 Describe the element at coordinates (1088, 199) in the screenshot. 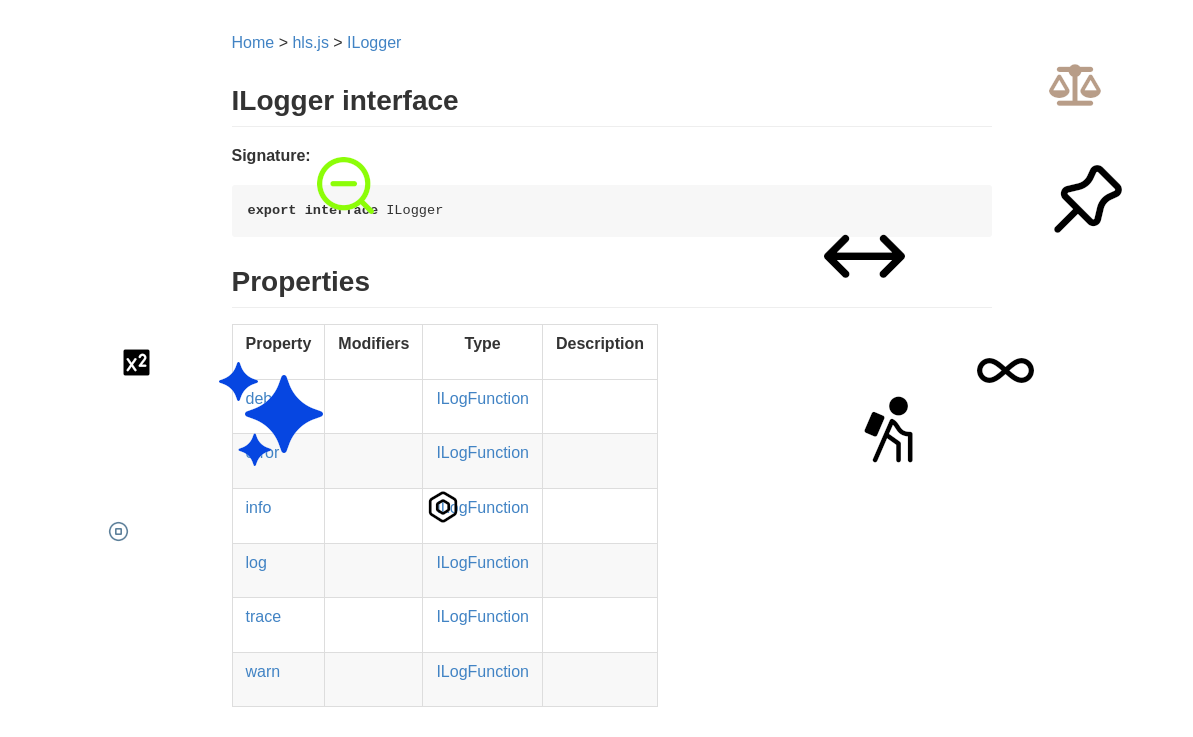

I see `pin an item to keep it visible` at that location.